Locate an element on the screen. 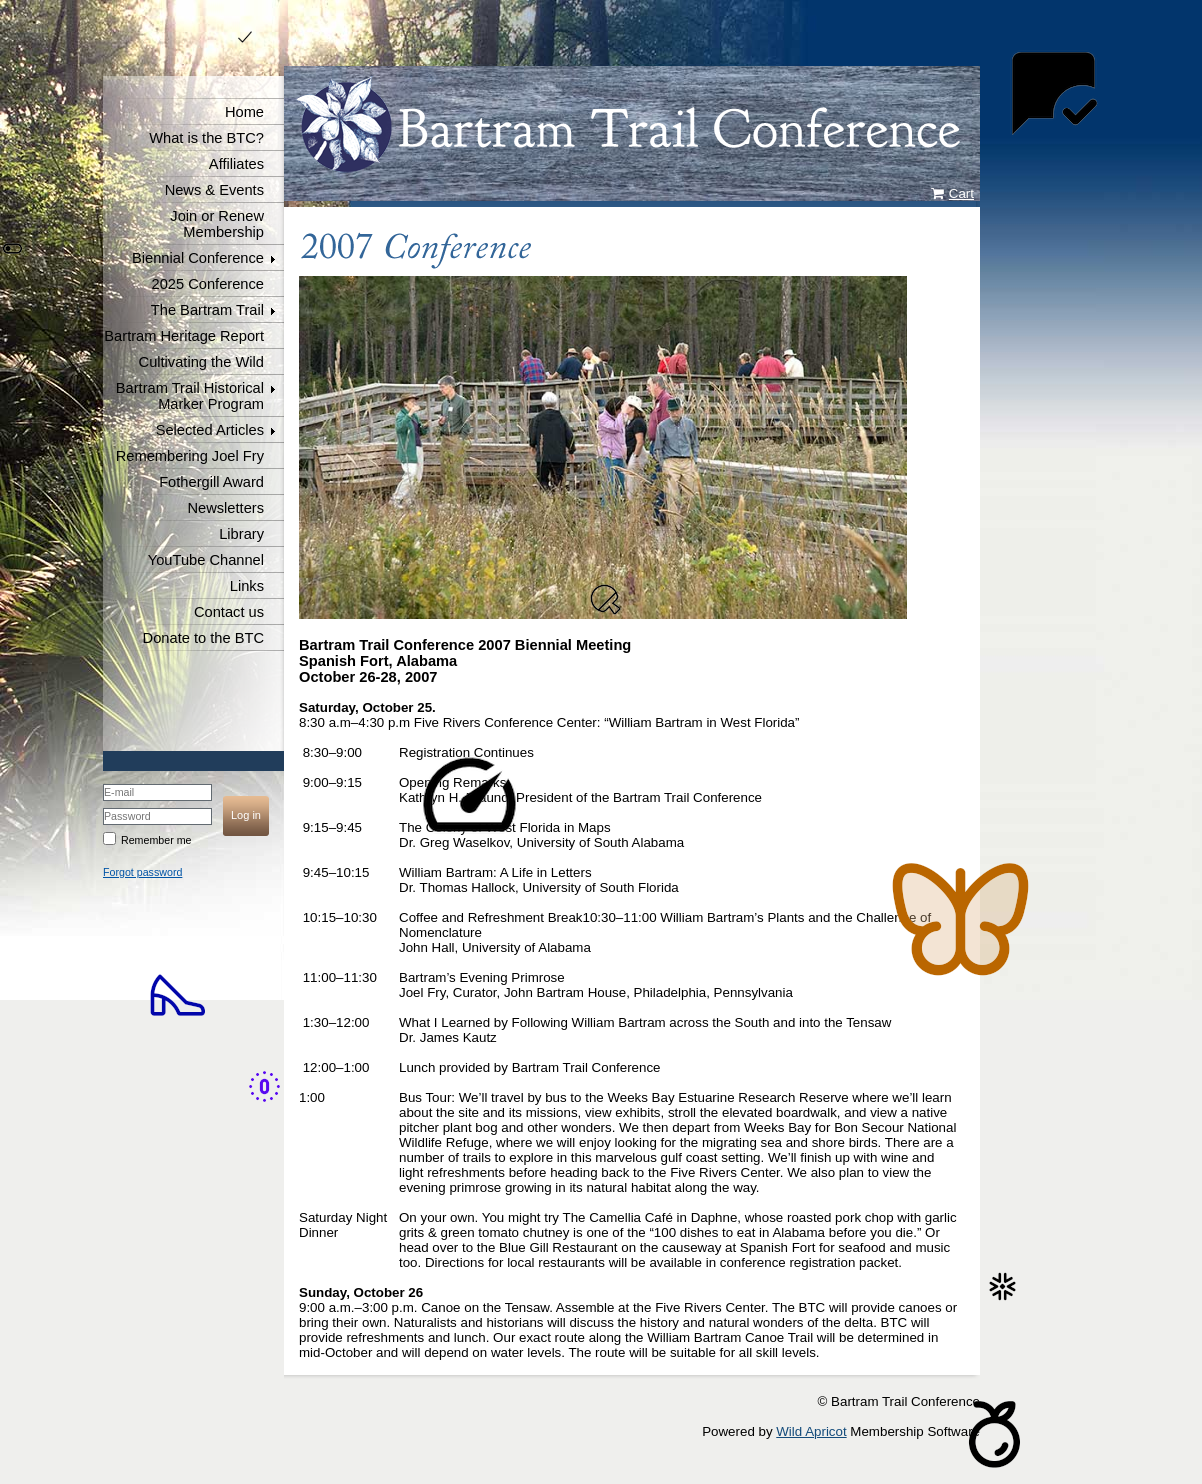  adjust playback speed is located at coordinates (469, 794).